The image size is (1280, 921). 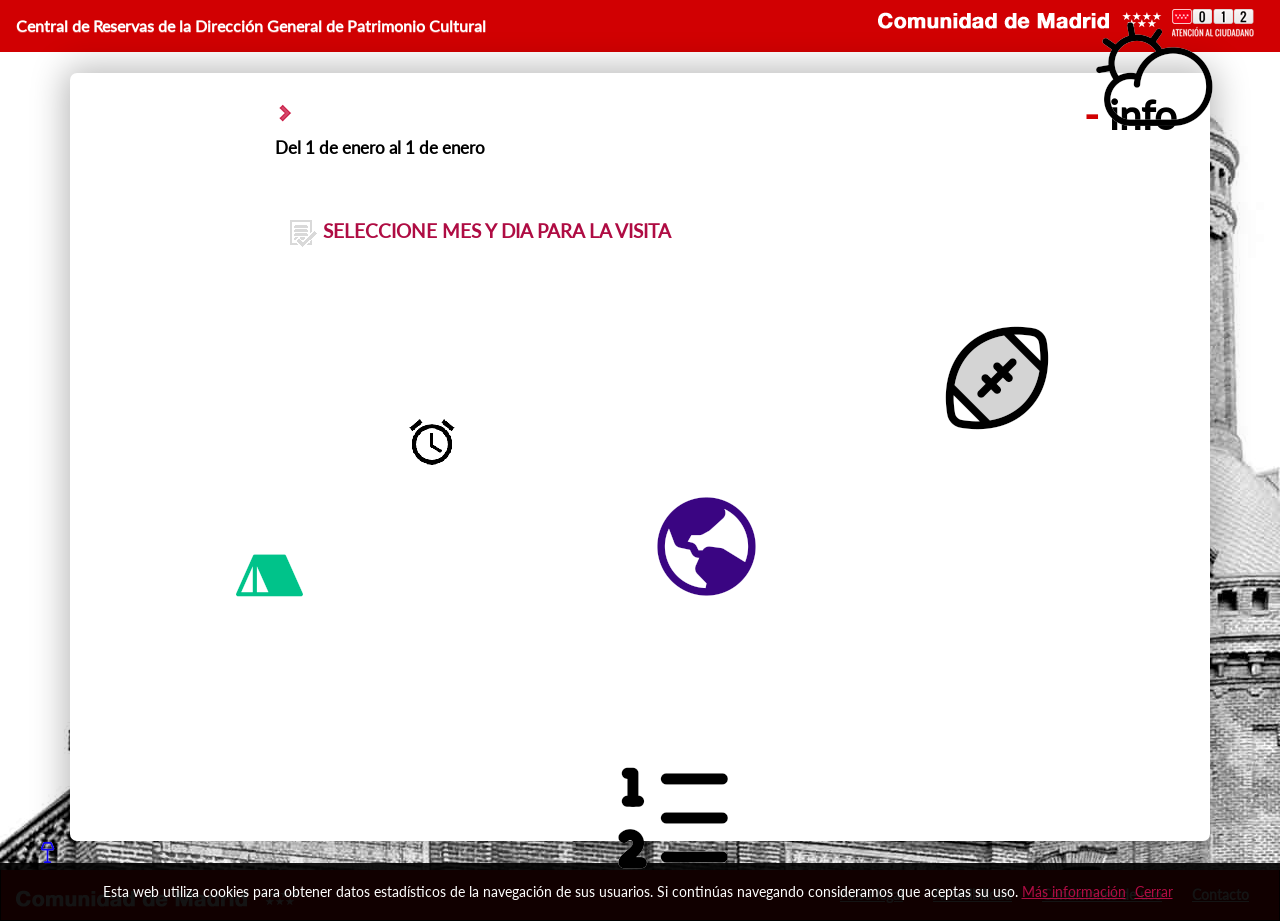 I want to click on access camping or outdoor activity features, so click(x=269, y=577).